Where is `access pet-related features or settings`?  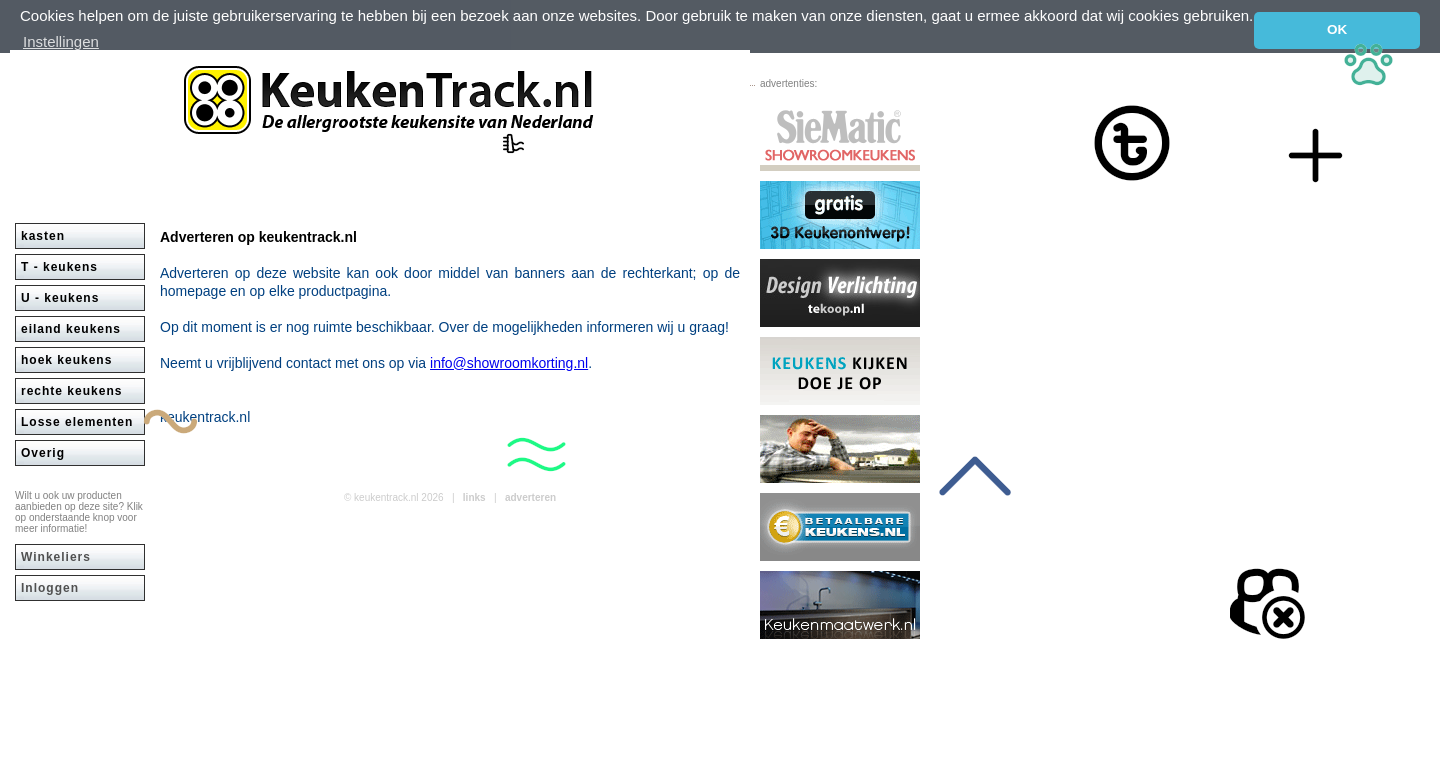 access pet-related features or settings is located at coordinates (1368, 64).